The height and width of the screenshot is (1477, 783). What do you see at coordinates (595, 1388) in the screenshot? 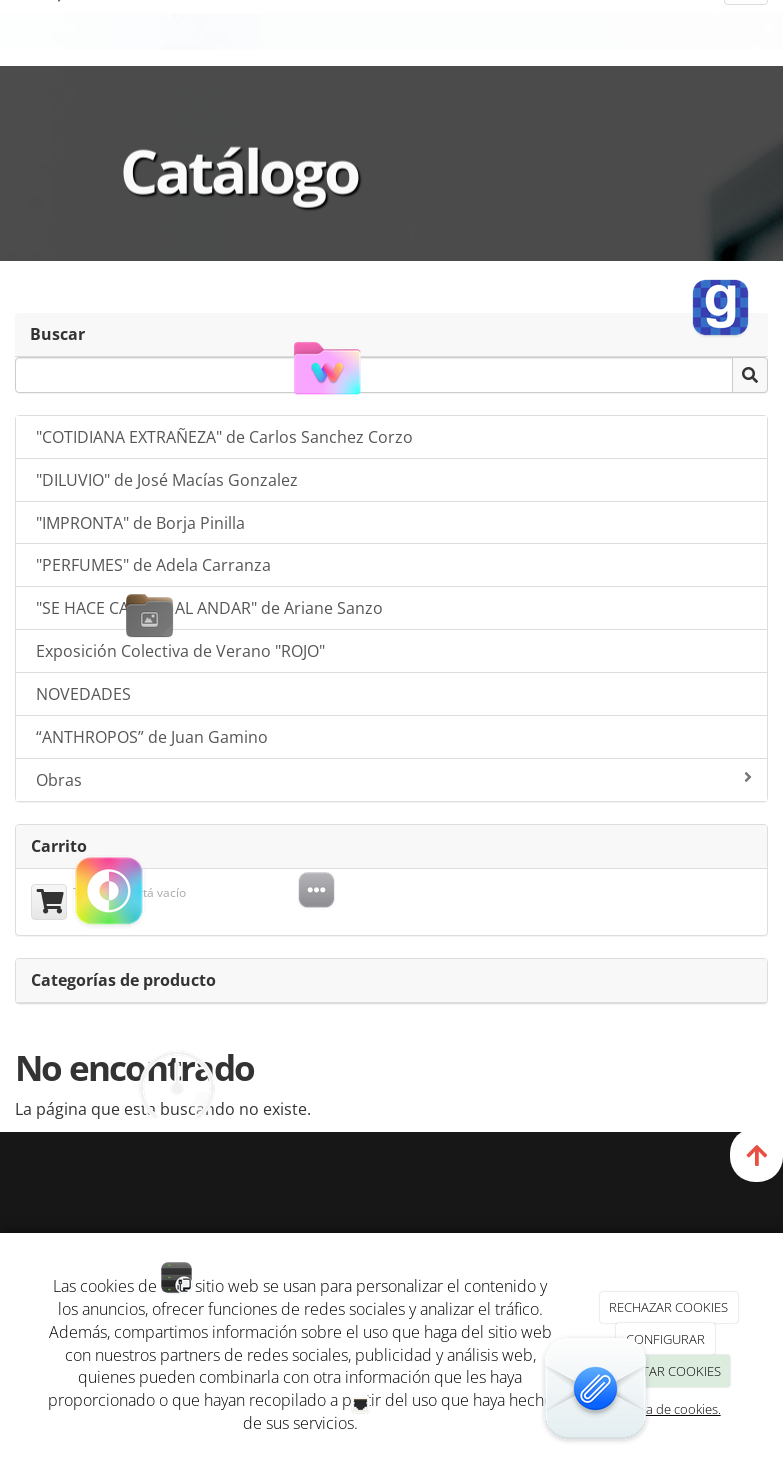
I see `open email attachment viewer` at bounding box center [595, 1388].